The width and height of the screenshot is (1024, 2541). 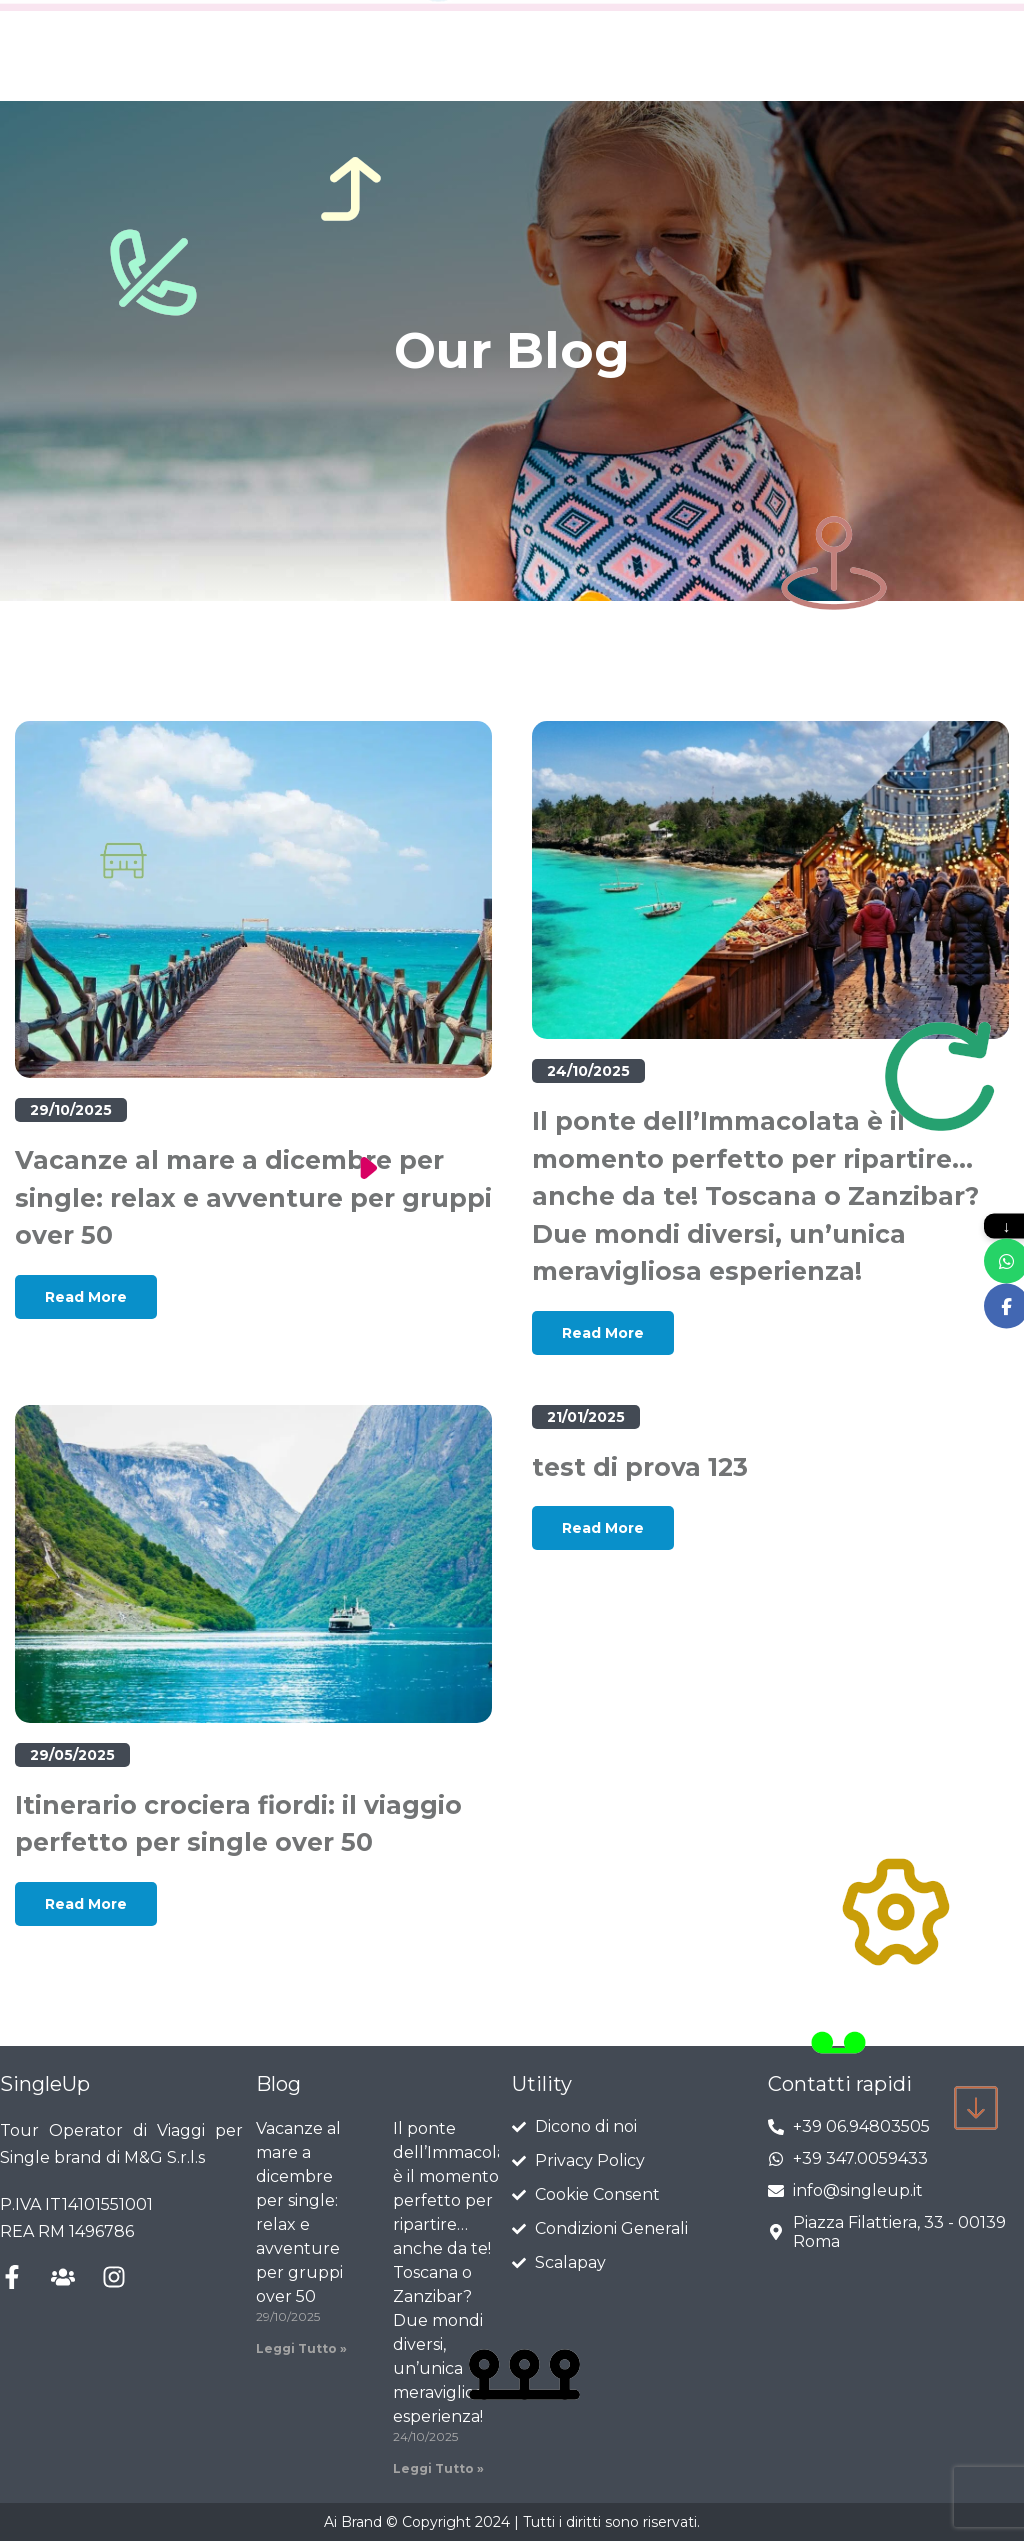 What do you see at coordinates (834, 565) in the screenshot?
I see `view location area or radius` at bounding box center [834, 565].